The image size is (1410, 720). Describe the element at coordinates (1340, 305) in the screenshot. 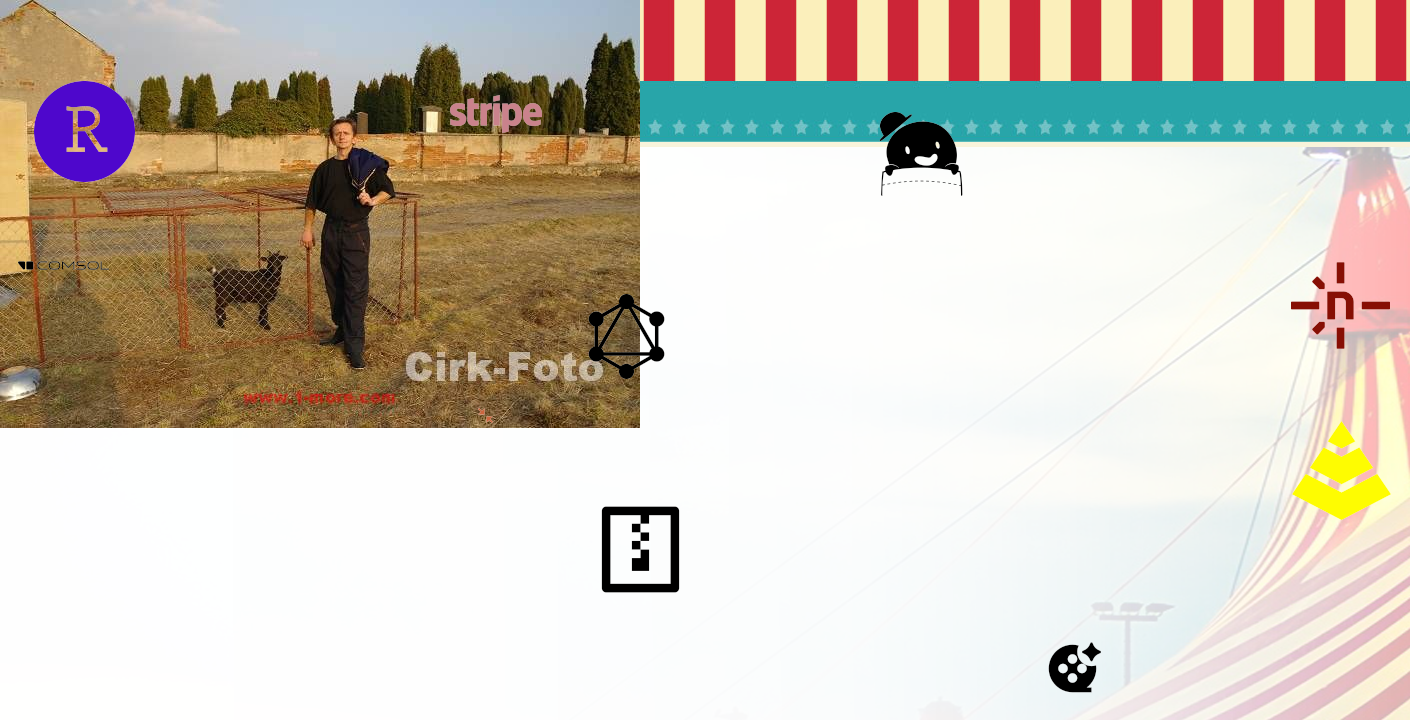

I see `Netlify logo` at that location.